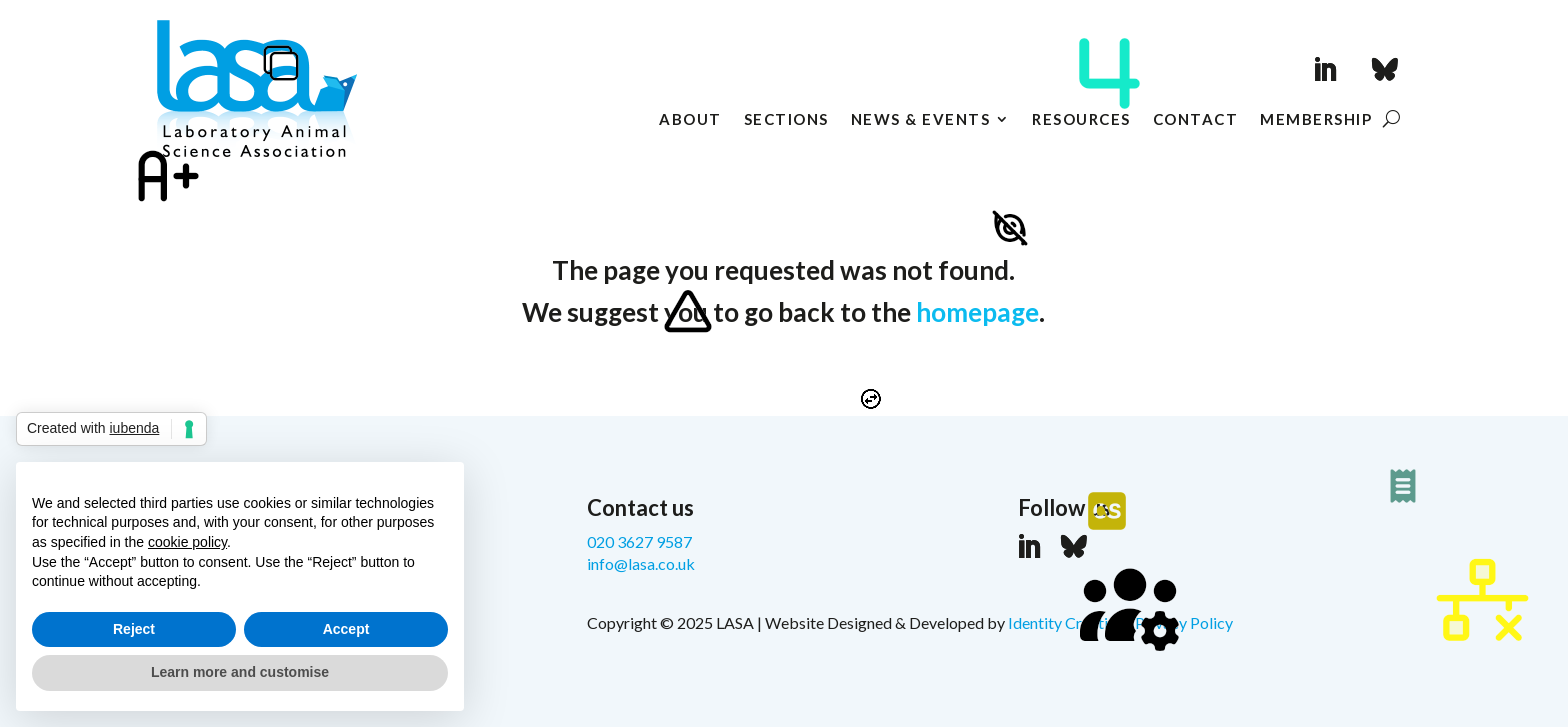  Describe the element at coordinates (1109, 73) in the screenshot. I see `numeric indicator showing the number four` at that location.